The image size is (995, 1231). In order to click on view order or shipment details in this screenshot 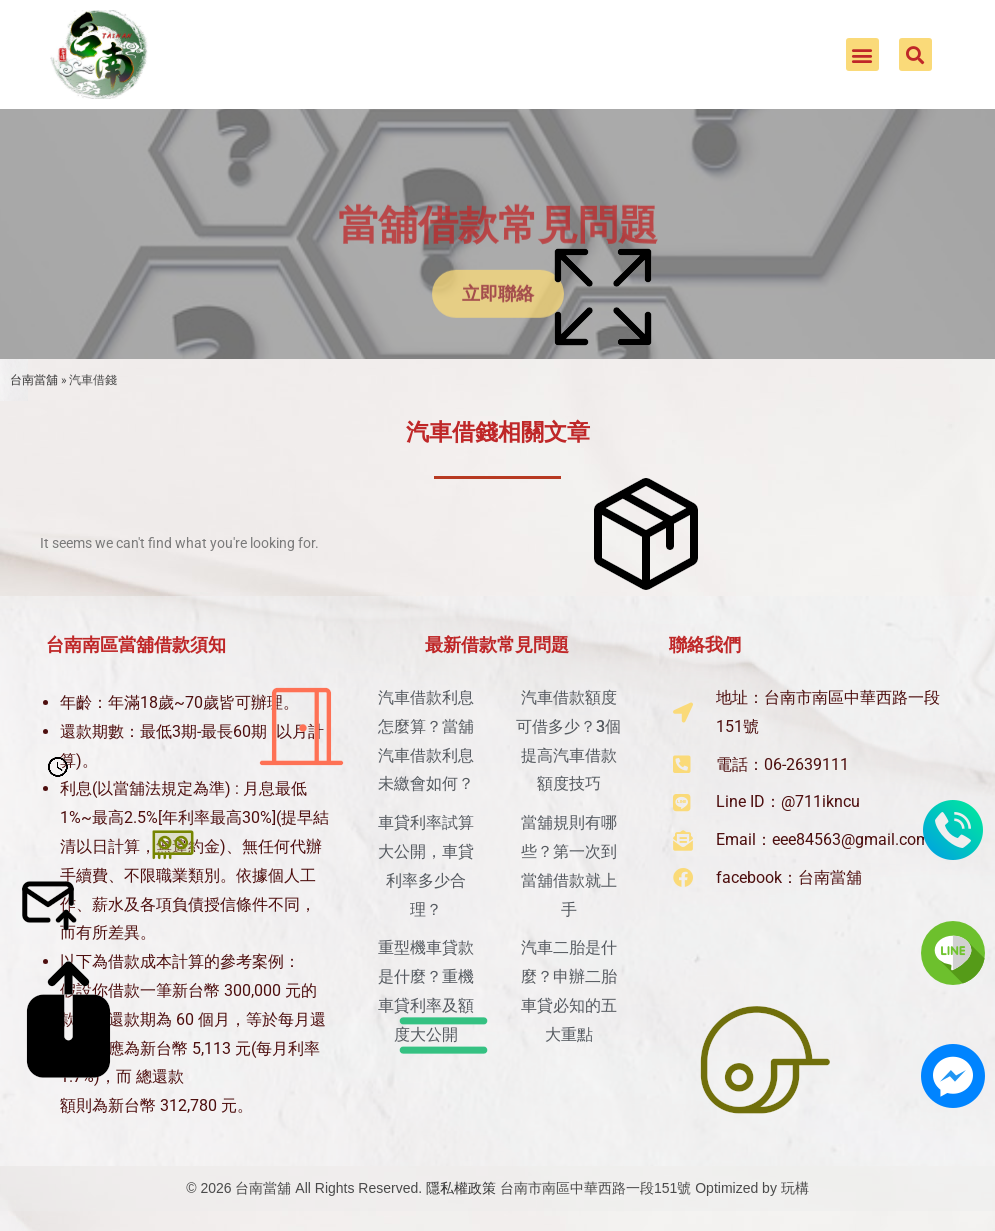, I will do `click(646, 534)`.